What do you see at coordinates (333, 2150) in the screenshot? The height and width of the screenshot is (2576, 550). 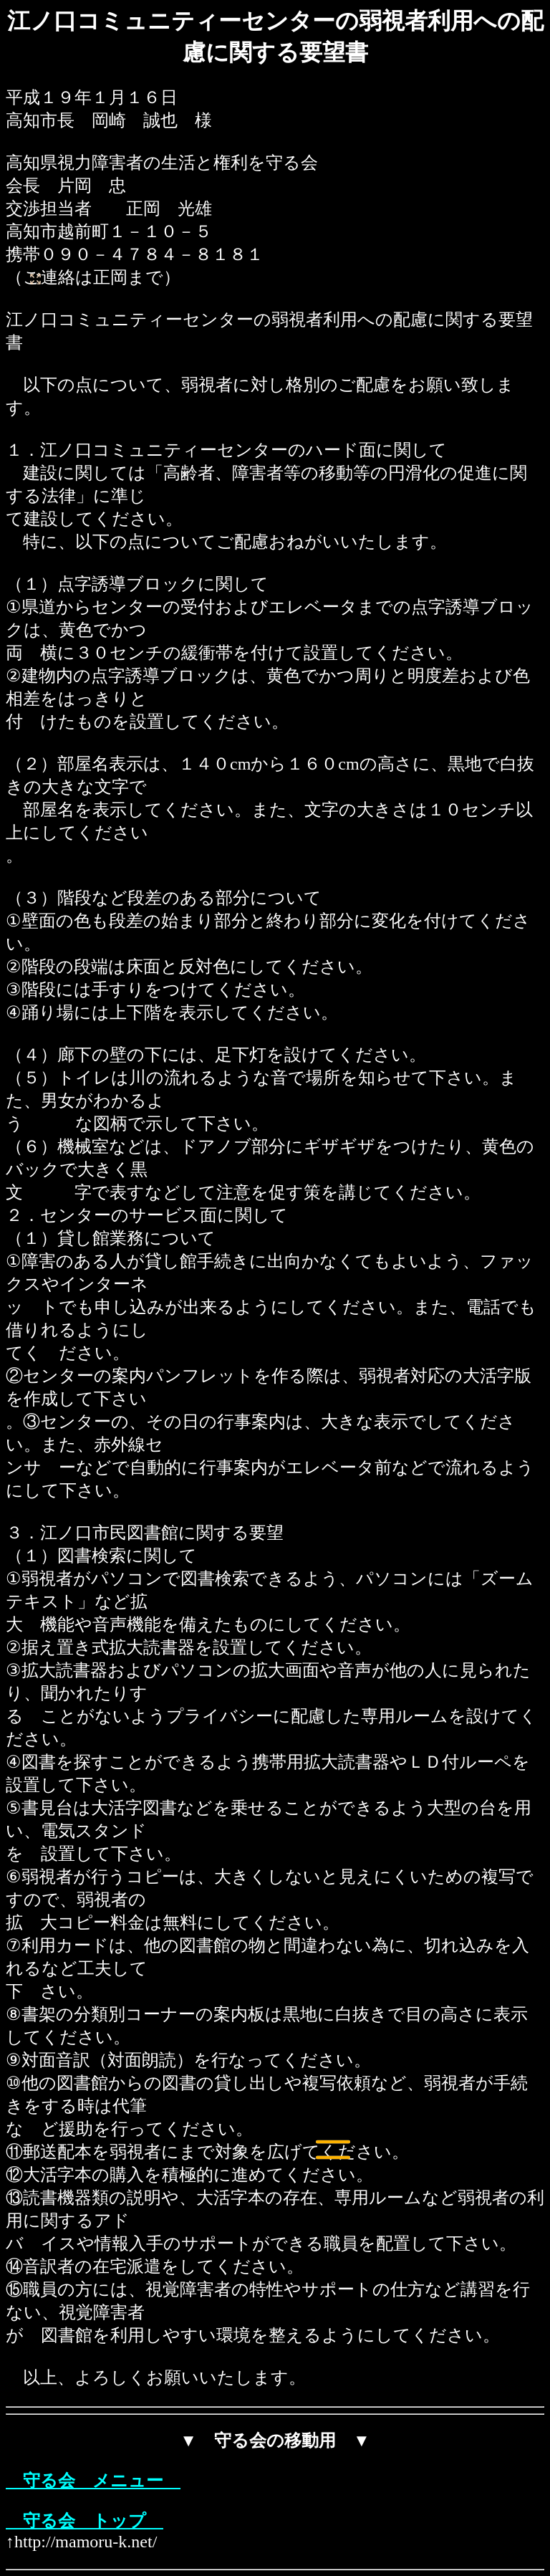 I see `open navigation menu` at bounding box center [333, 2150].